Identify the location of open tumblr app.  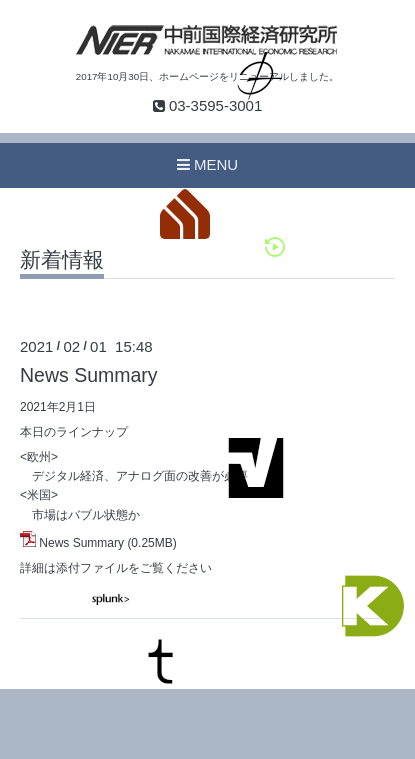
(159, 661).